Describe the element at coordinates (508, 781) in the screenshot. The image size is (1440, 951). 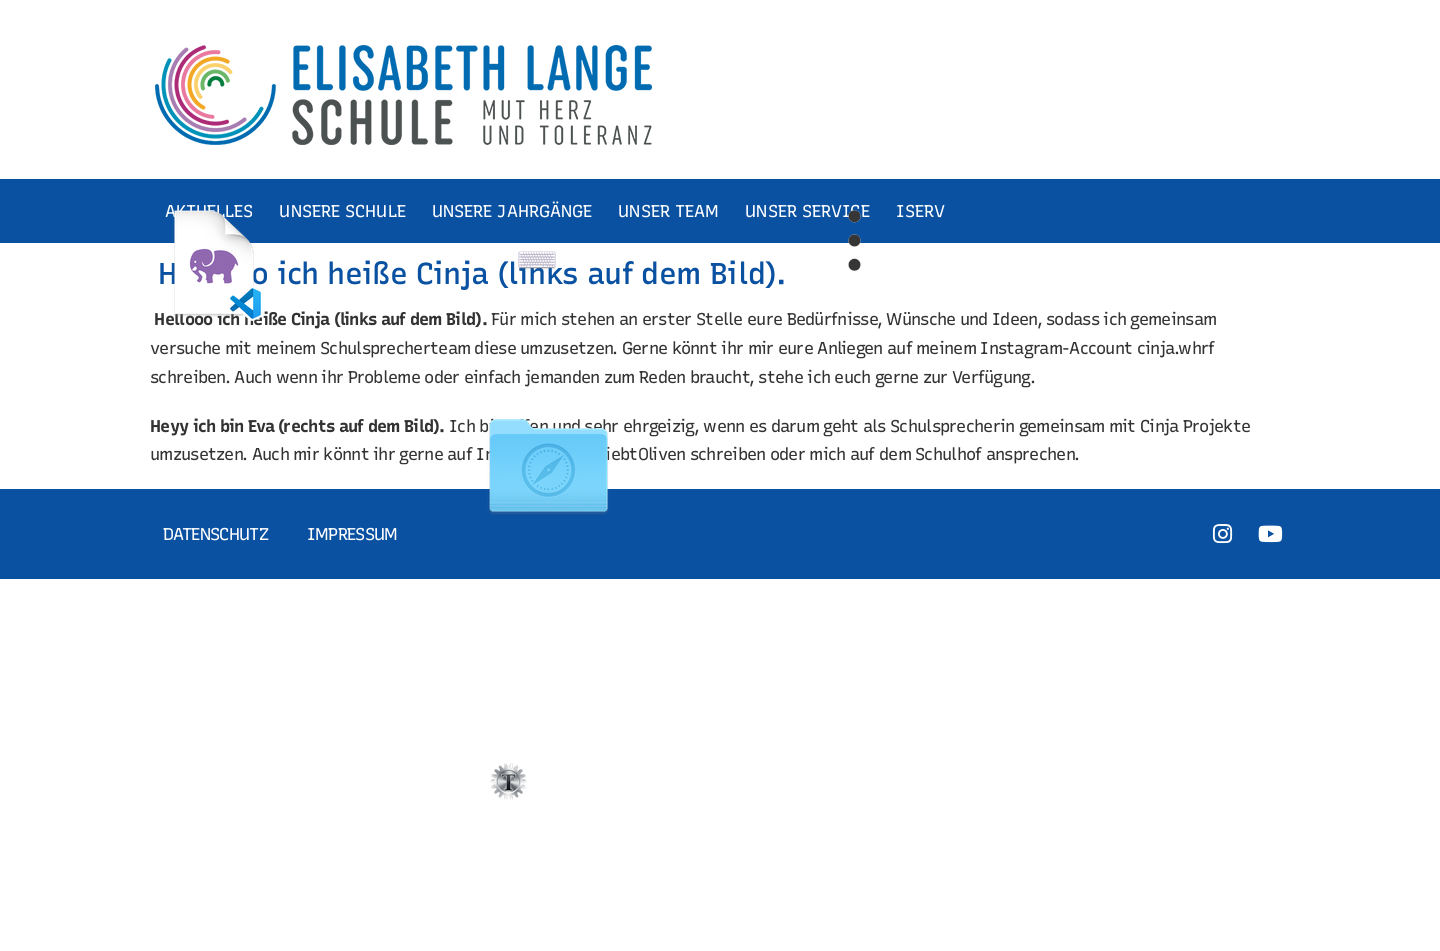
I see `access text behavior settings in iMovie` at that location.